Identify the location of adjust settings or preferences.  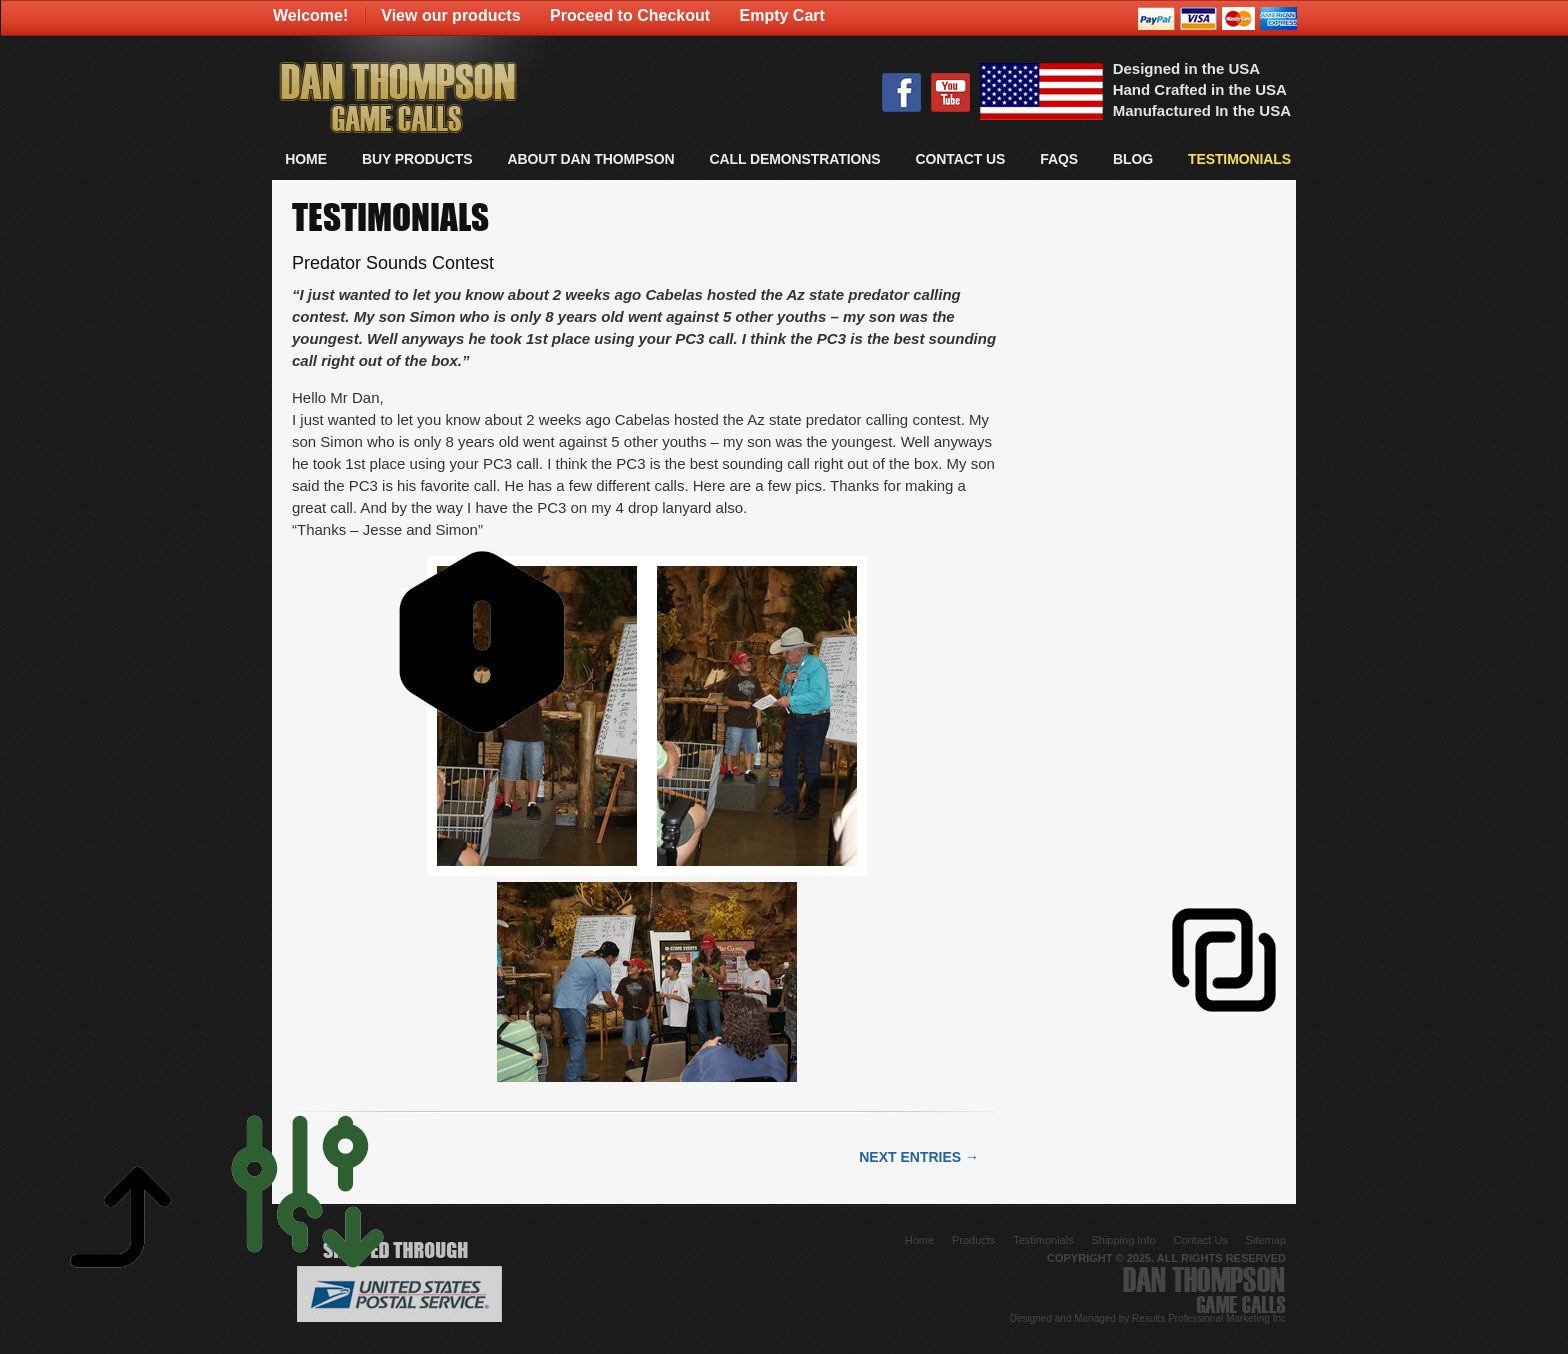
(300, 1184).